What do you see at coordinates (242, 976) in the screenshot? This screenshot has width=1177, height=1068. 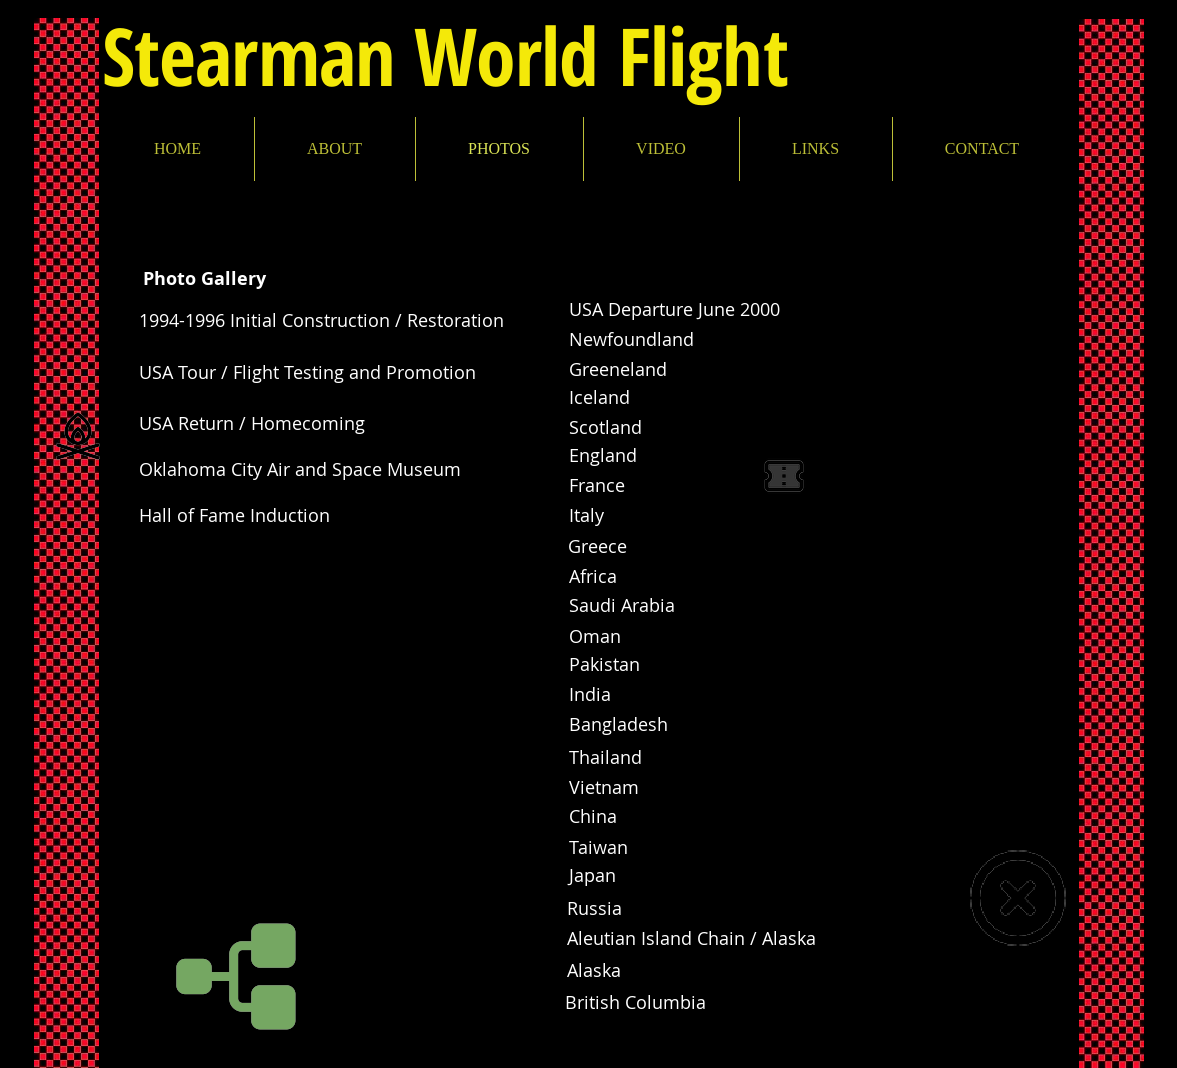 I see `view hierarchical organization or folder structure` at bounding box center [242, 976].